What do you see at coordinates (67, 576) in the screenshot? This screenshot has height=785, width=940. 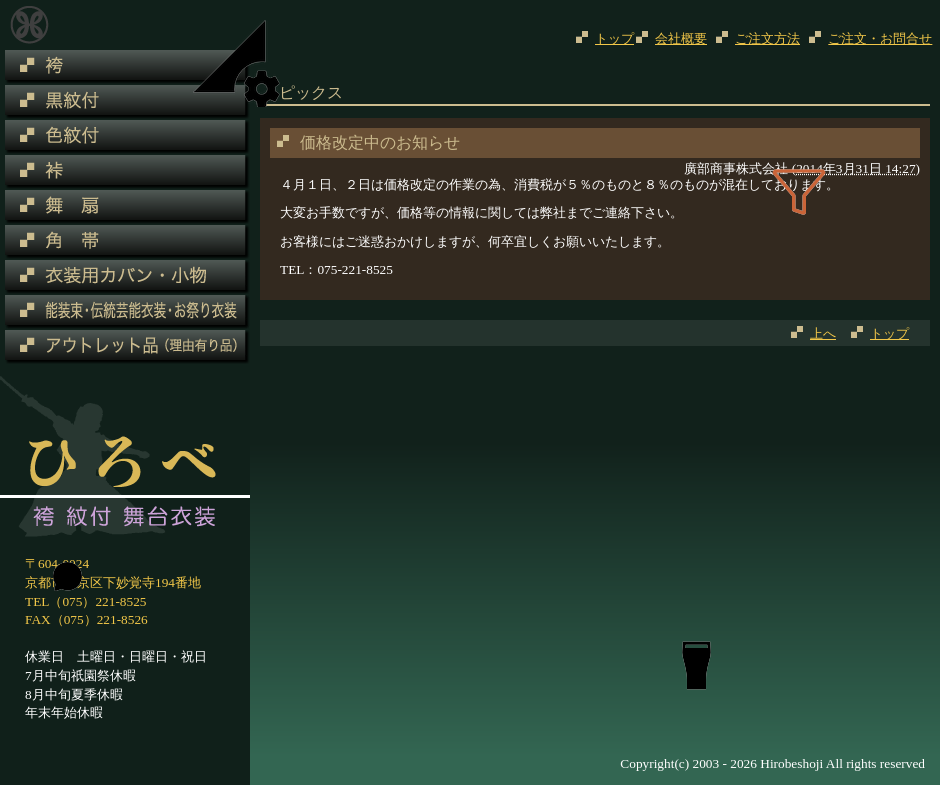 I see `open chat or messaging` at bounding box center [67, 576].